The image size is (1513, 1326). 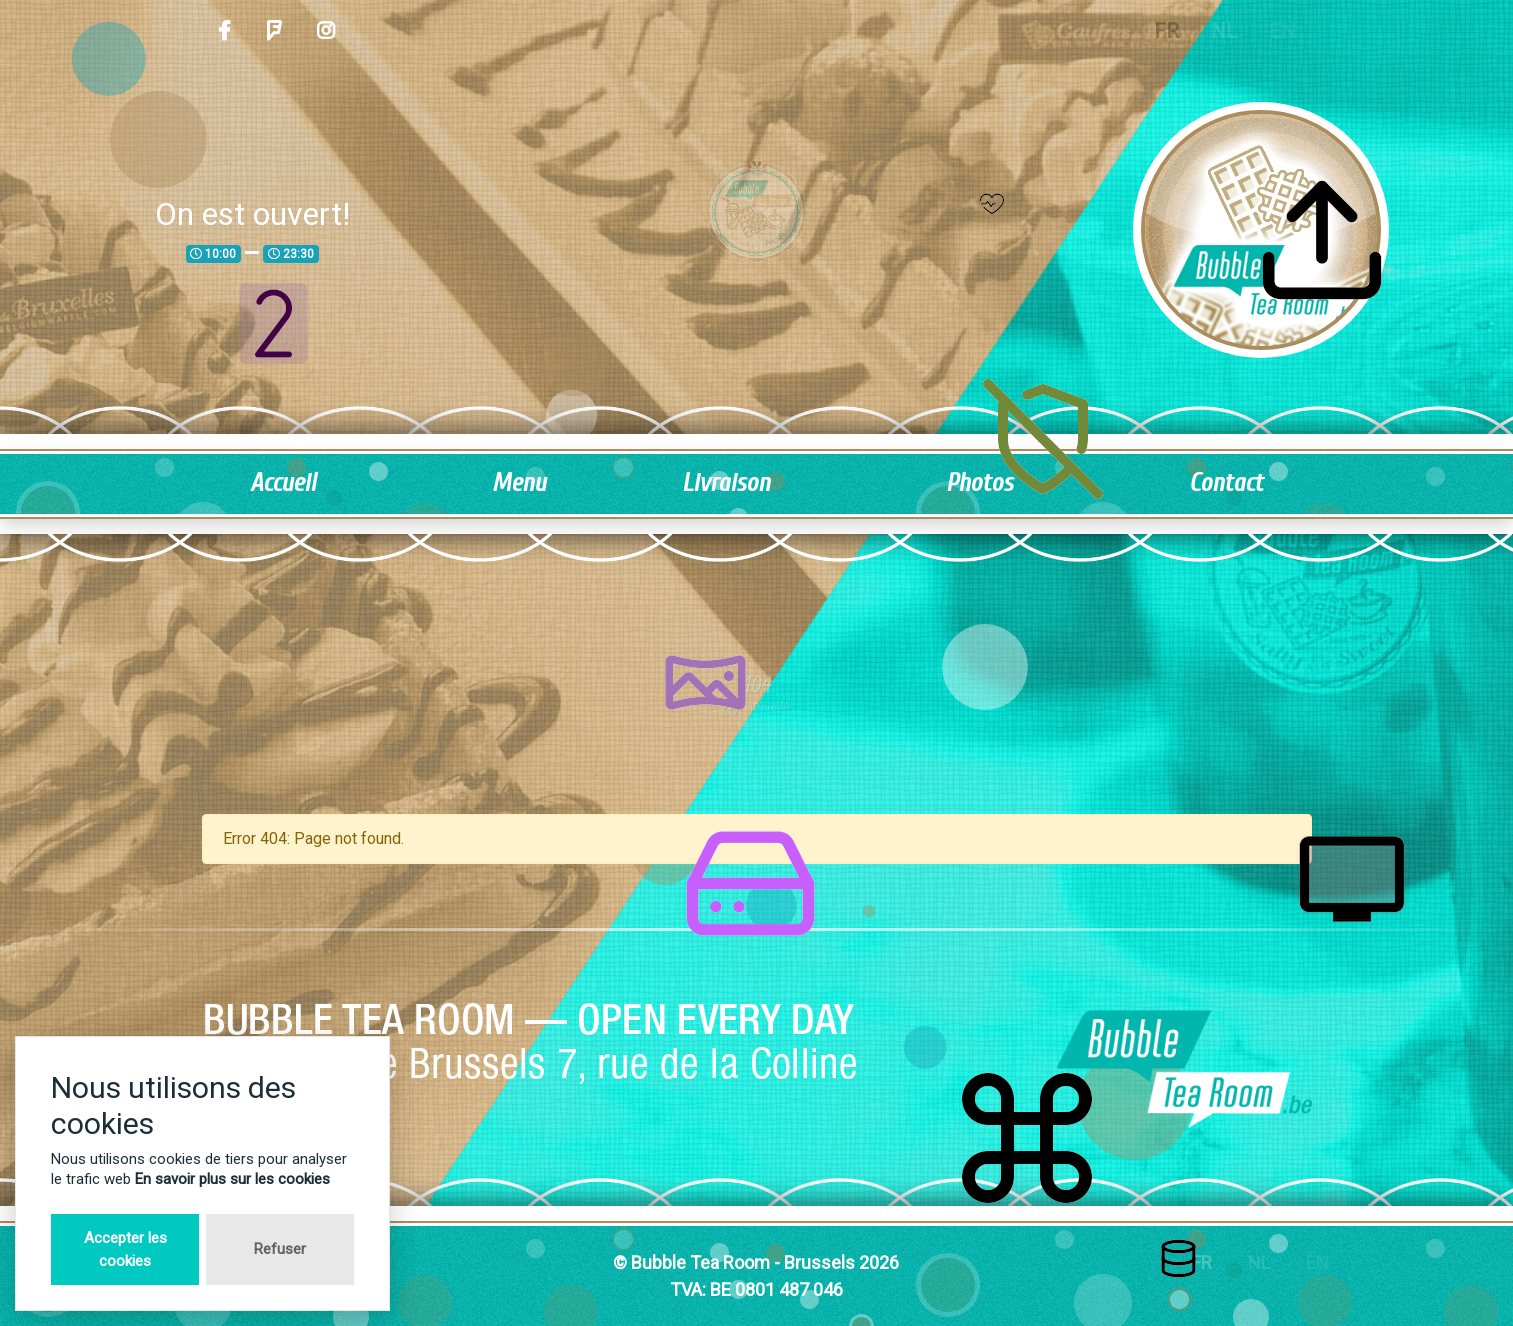 What do you see at coordinates (1352, 879) in the screenshot?
I see `access personal video content` at bounding box center [1352, 879].